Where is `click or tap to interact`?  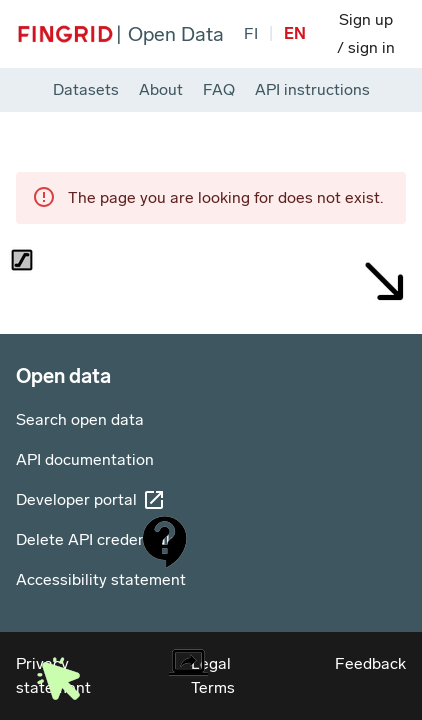 click or tap to interact is located at coordinates (61, 681).